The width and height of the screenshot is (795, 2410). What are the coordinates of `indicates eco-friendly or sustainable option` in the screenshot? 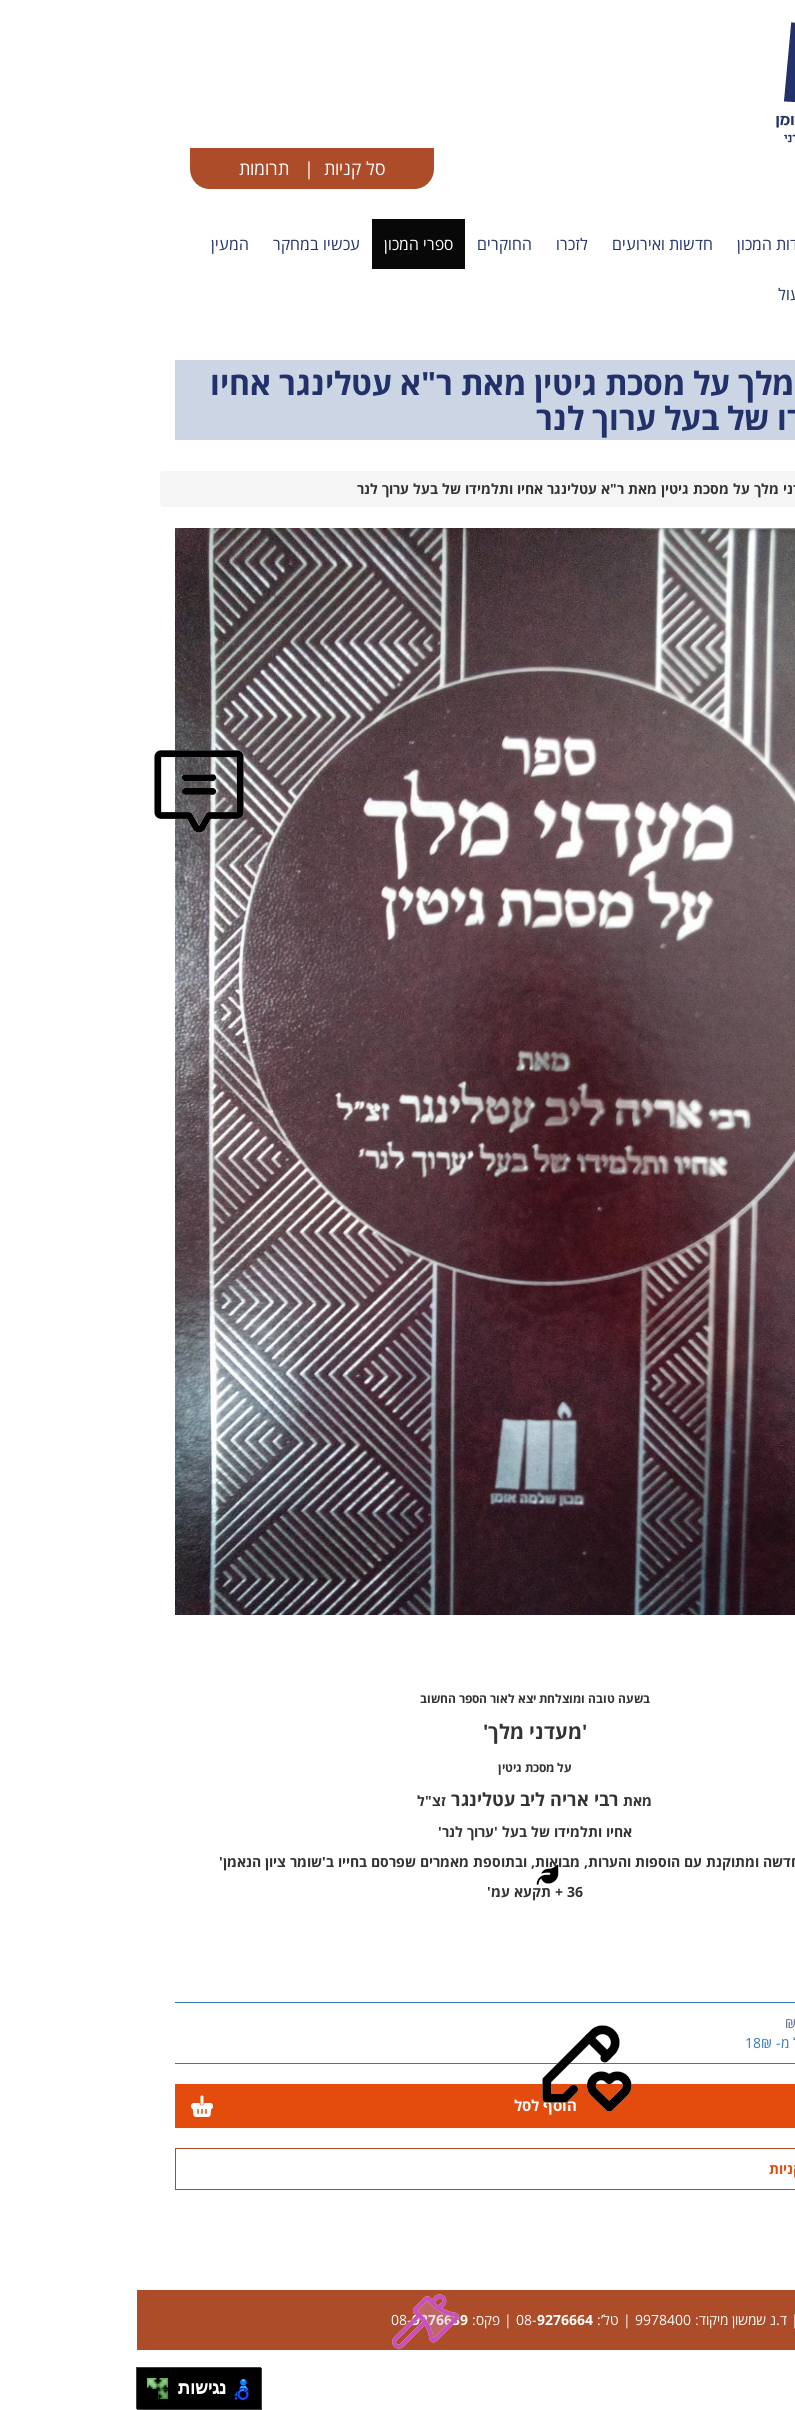 It's located at (547, 1875).